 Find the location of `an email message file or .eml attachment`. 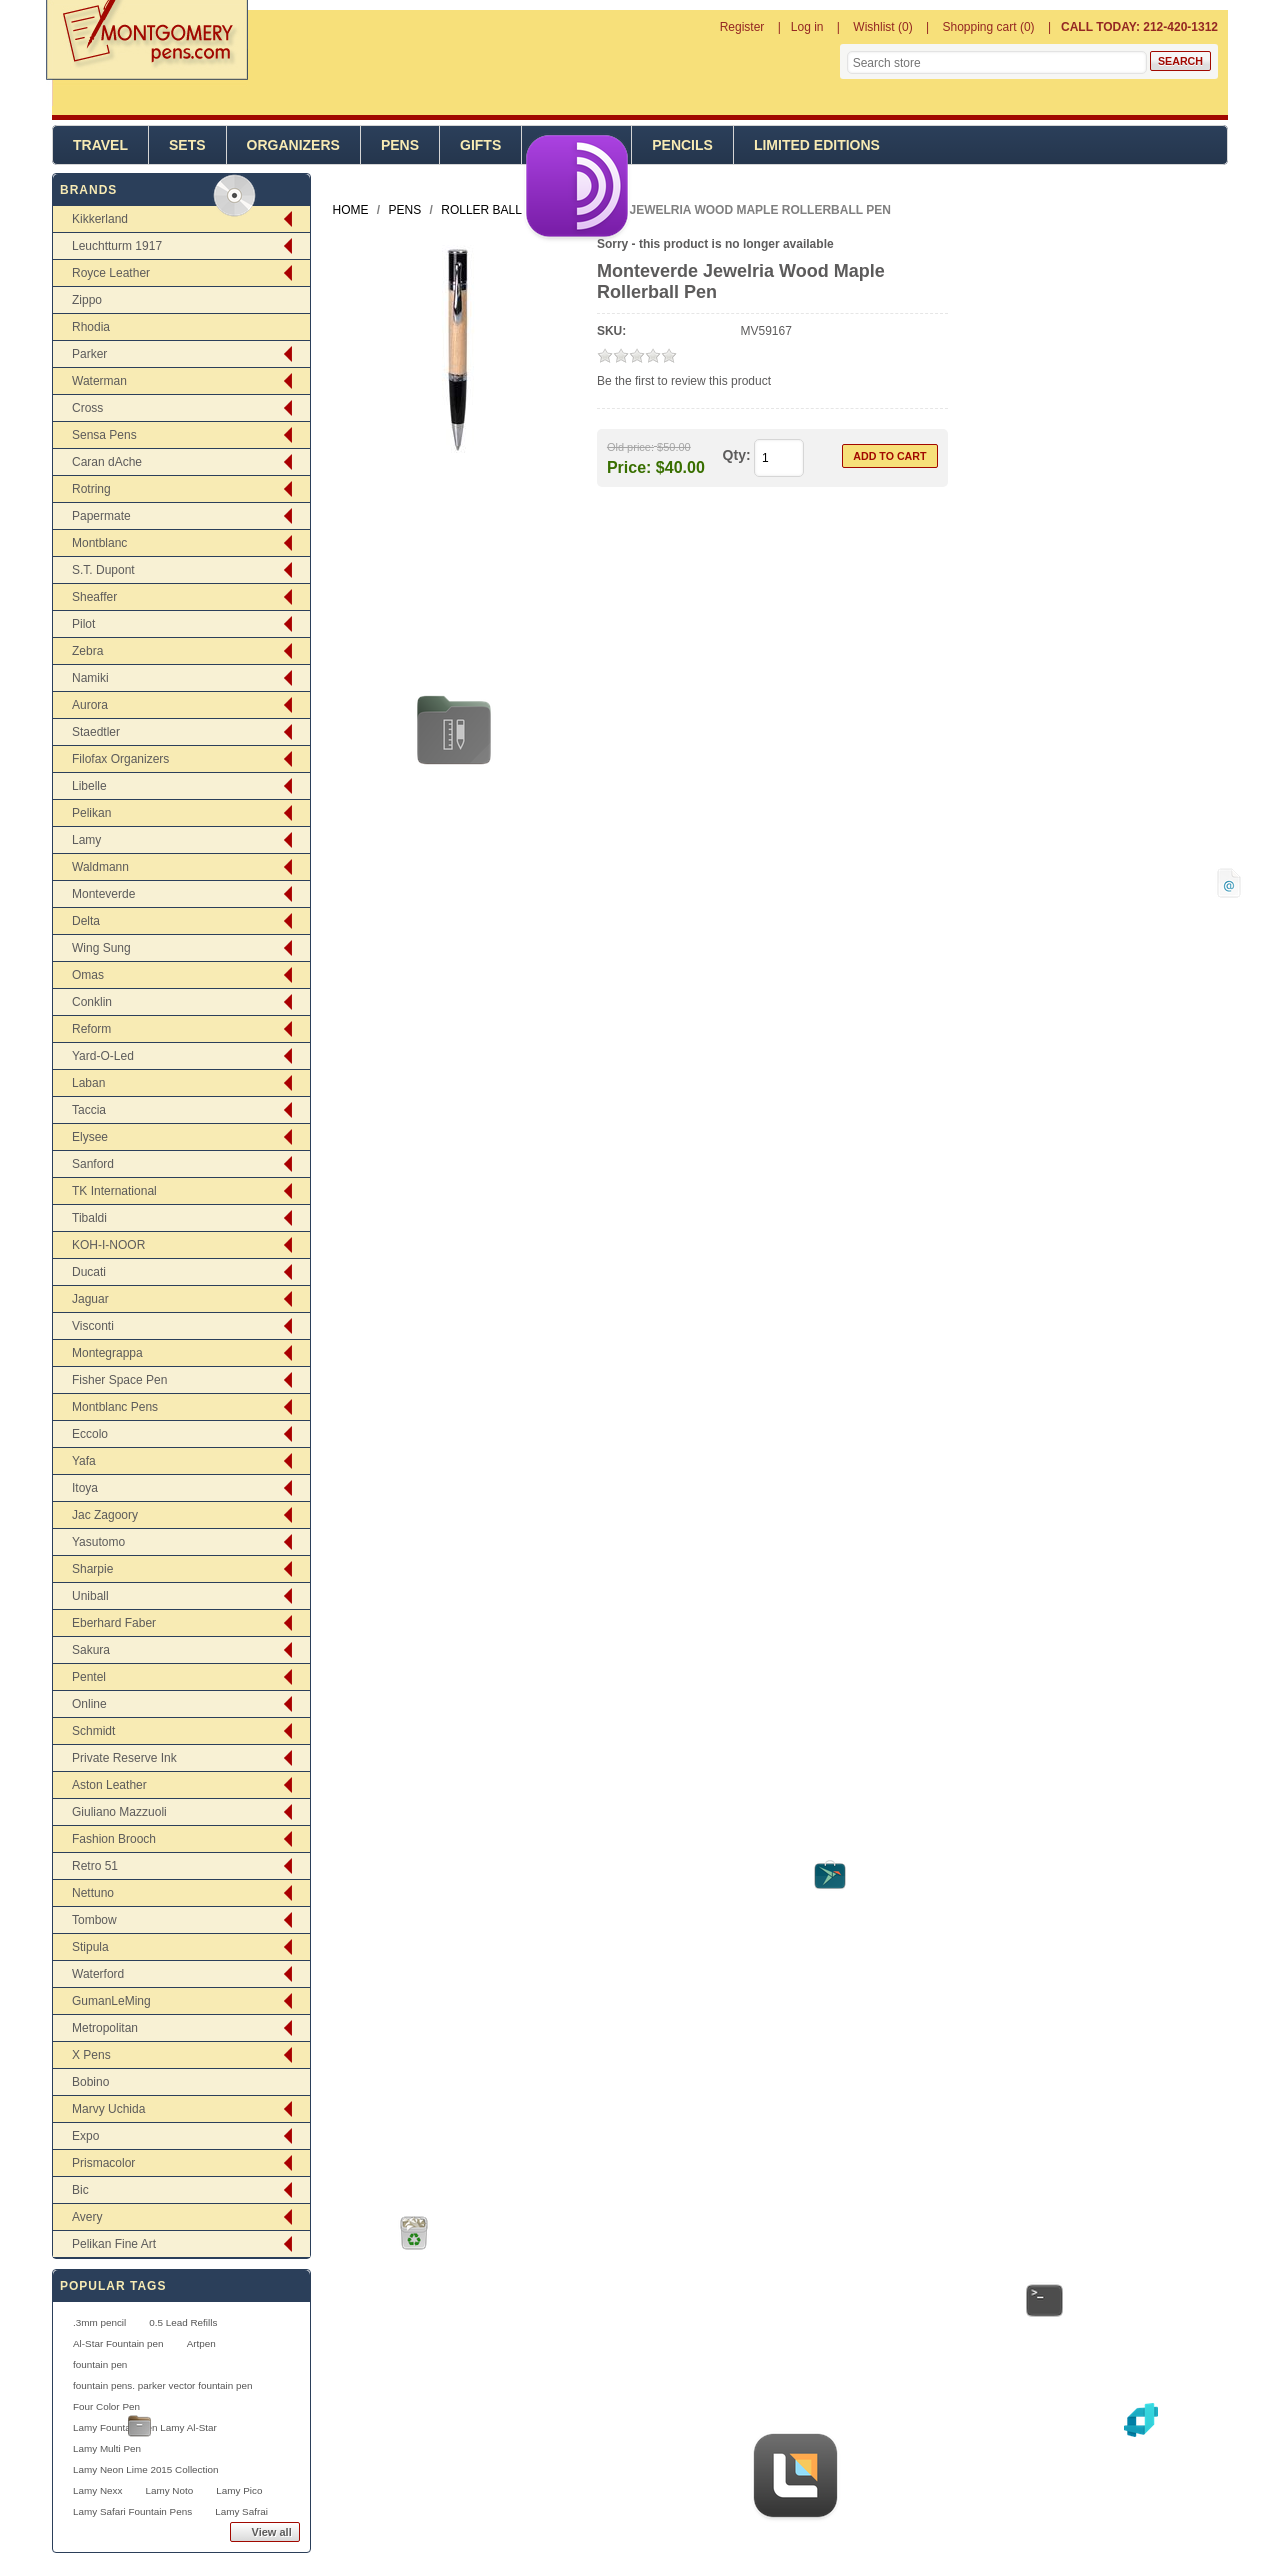

an email message file or .eml attachment is located at coordinates (1229, 883).